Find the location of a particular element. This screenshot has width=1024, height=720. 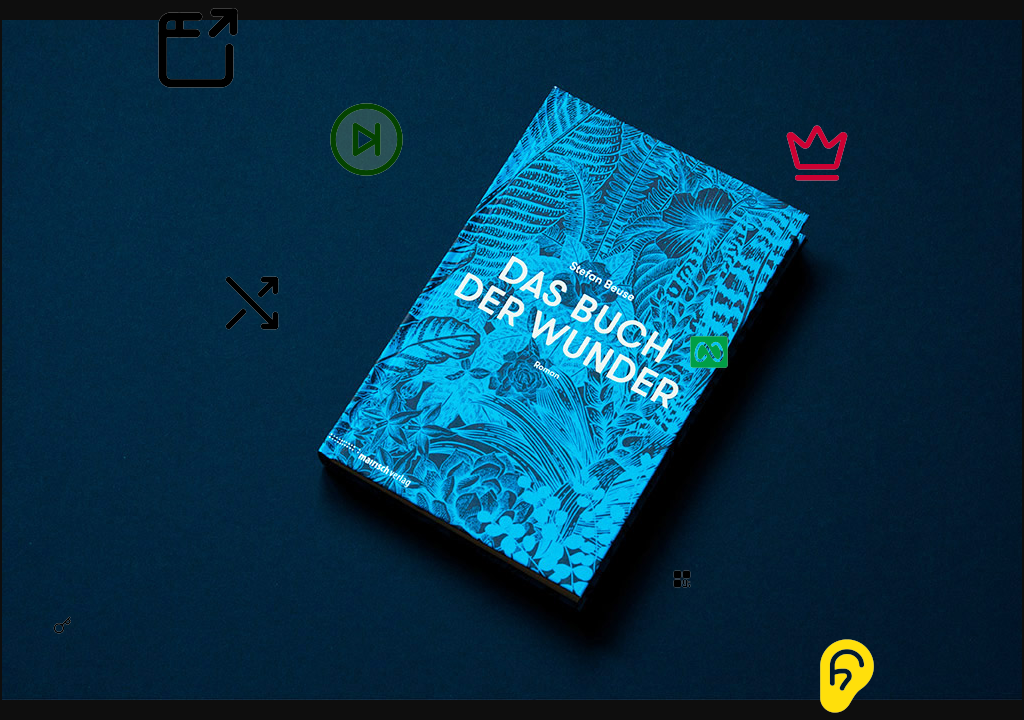

scan or generate a qr code is located at coordinates (682, 579).